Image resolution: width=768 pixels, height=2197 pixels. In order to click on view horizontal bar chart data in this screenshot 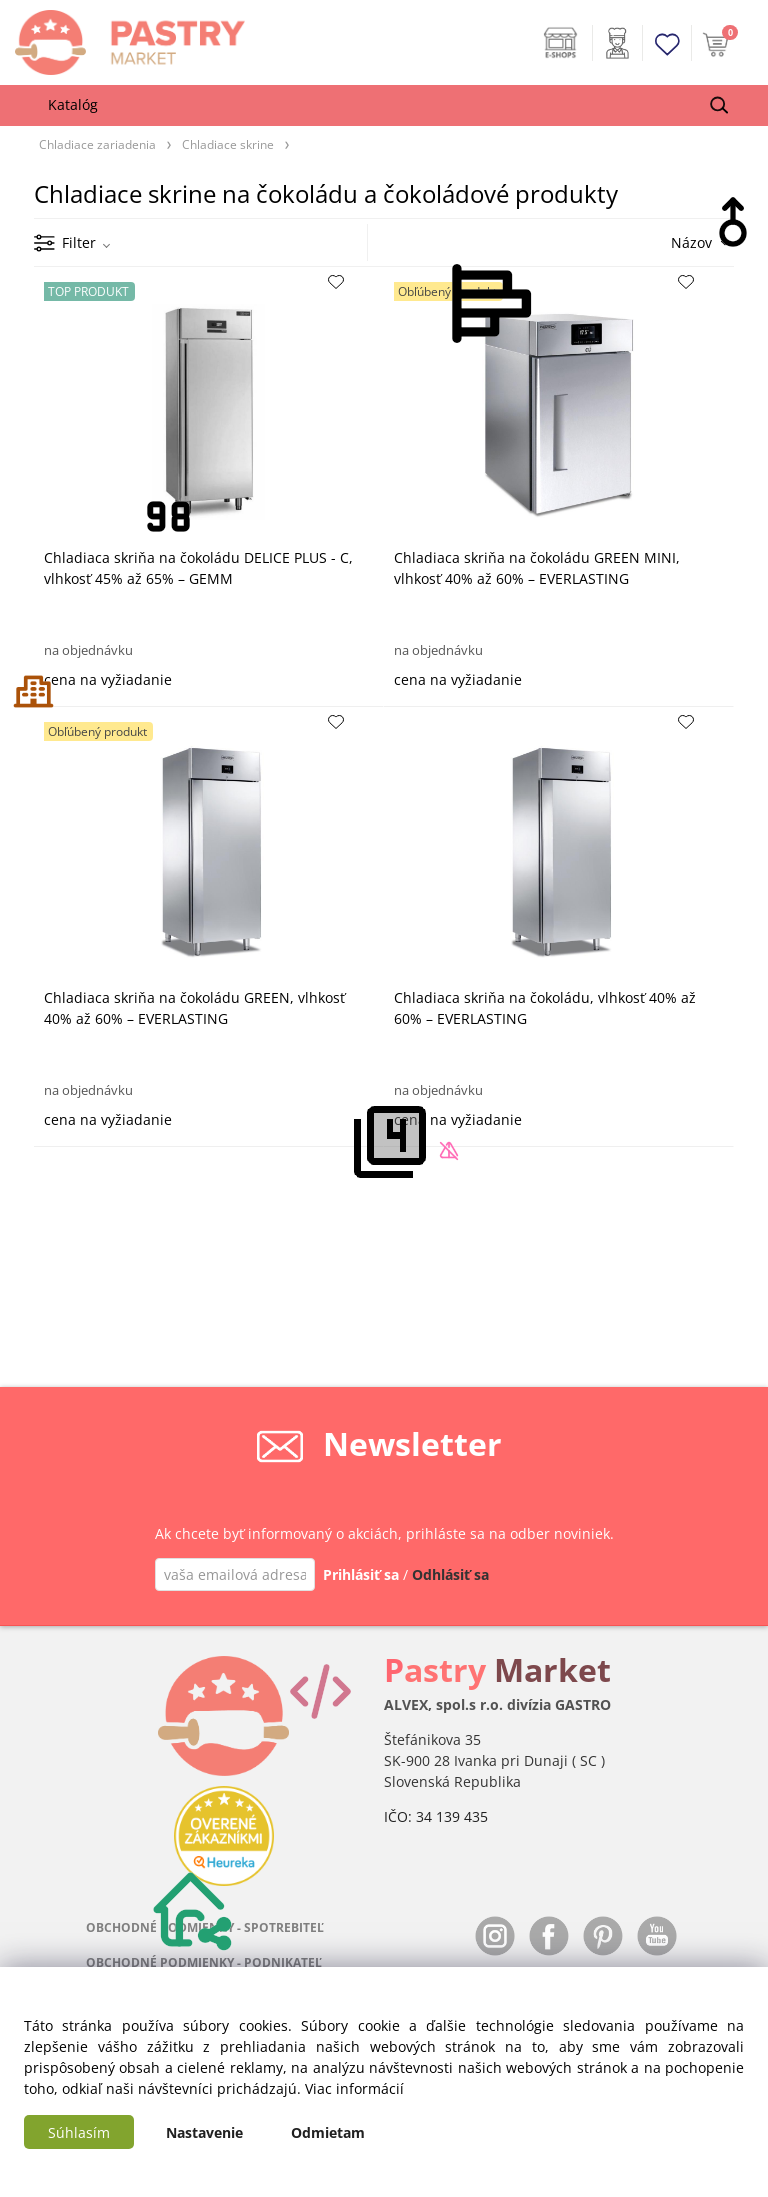, I will do `click(488, 303)`.